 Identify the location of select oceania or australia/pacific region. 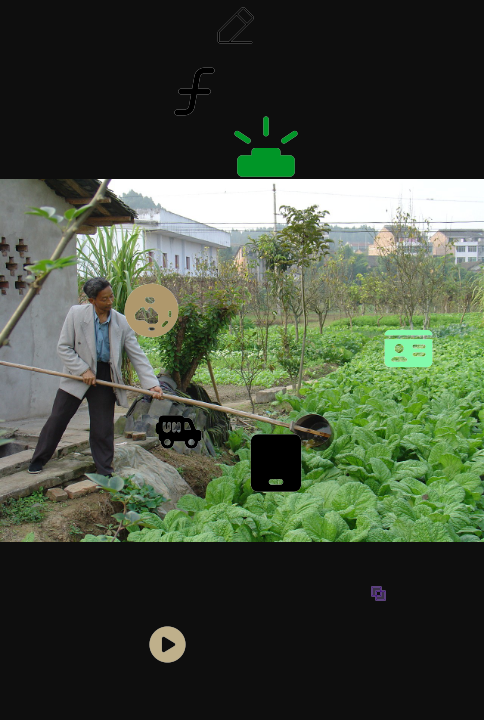
(151, 310).